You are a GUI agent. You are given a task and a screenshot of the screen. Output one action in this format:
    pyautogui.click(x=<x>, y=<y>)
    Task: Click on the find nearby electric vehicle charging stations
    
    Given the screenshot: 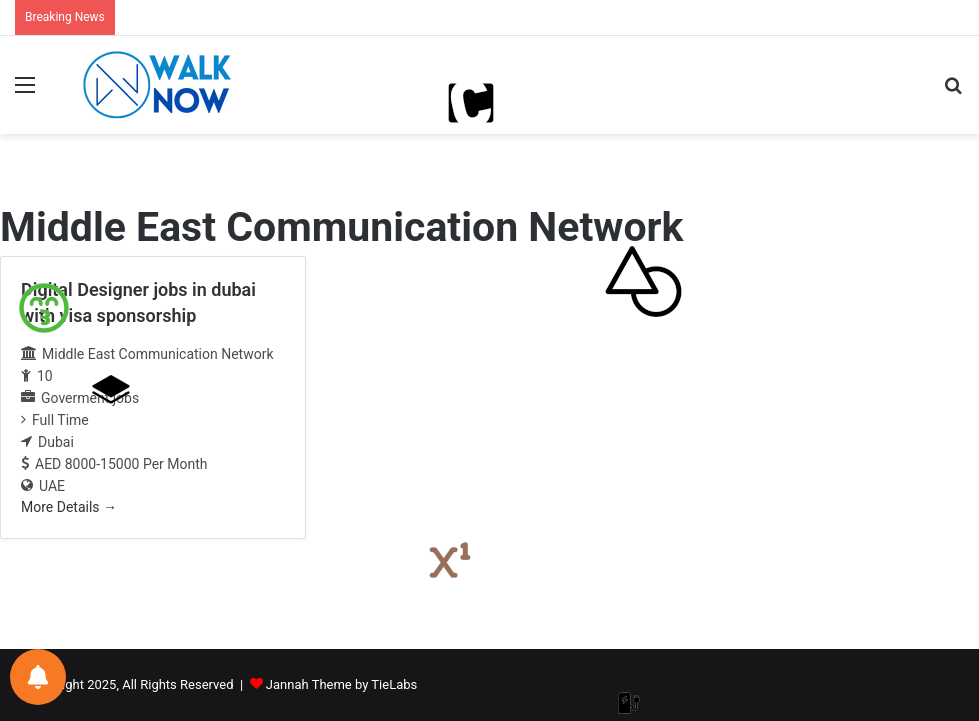 What is the action you would take?
    pyautogui.click(x=628, y=703)
    